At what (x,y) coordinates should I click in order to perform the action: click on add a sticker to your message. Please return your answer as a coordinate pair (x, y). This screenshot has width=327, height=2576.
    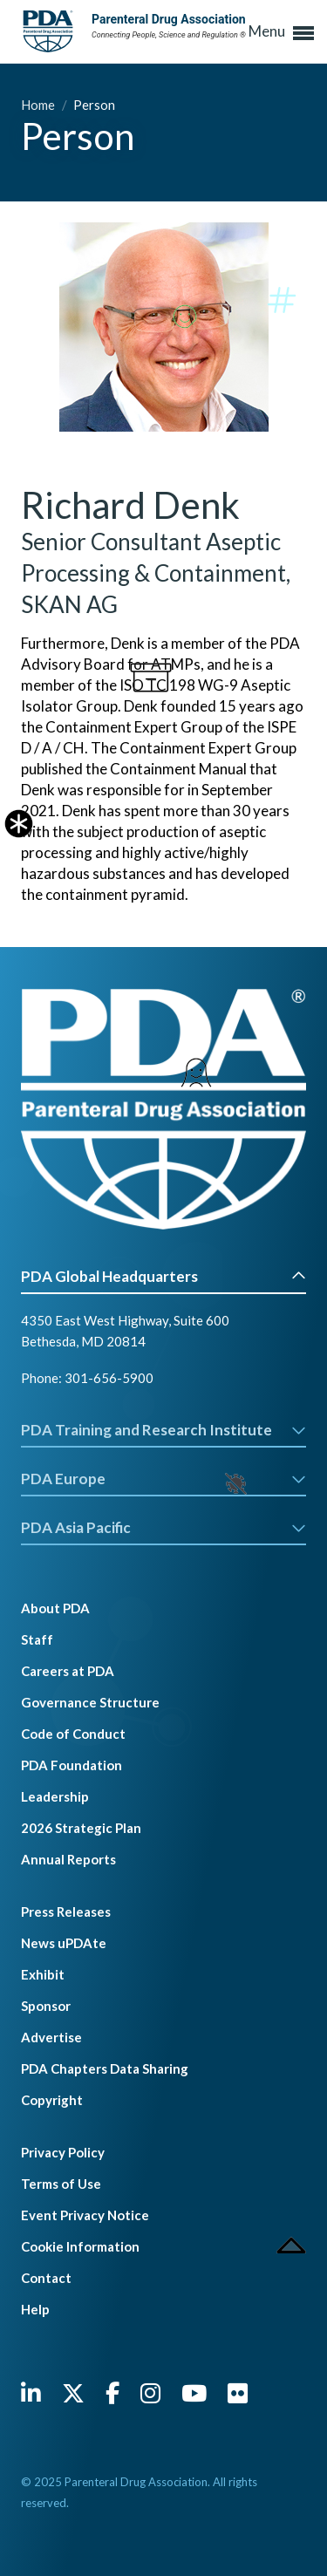
    Looking at the image, I should click on (185, 317).